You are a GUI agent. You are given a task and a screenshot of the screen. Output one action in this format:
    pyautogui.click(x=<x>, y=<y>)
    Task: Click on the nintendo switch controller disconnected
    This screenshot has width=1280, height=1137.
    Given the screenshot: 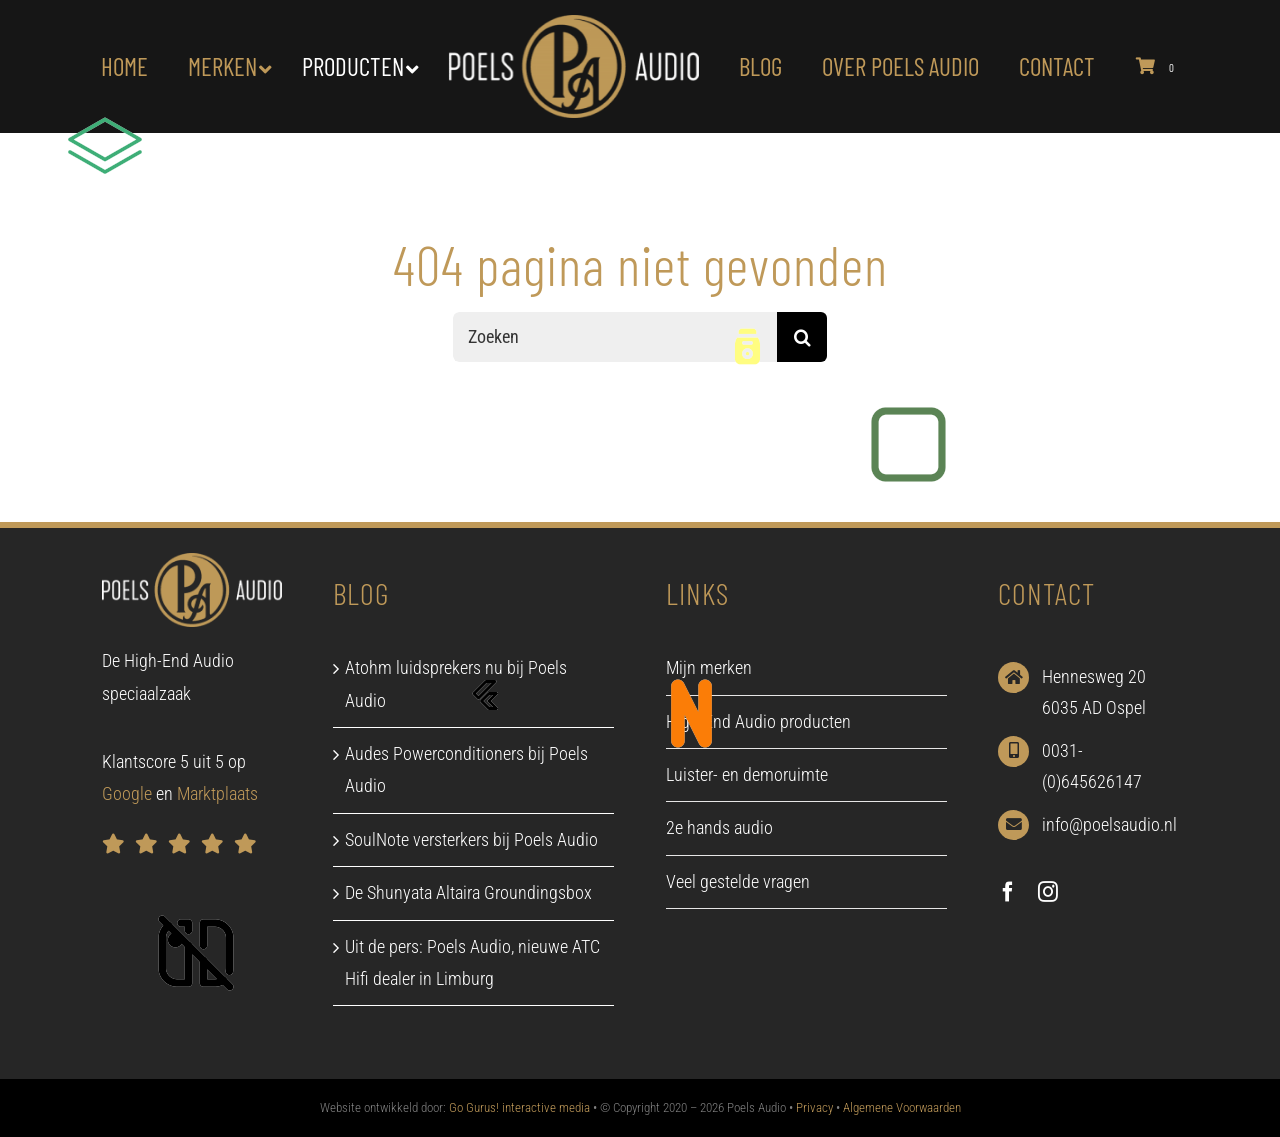 What is the action you would take?
    pyautogui.click(x=196, y=953)
    